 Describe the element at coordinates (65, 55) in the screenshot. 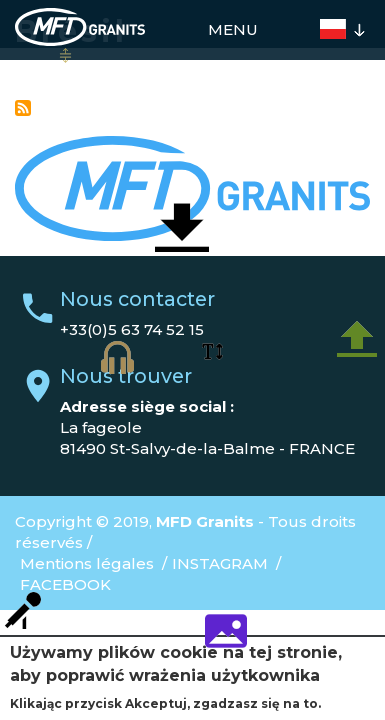

I see `split view vertically` at that location.